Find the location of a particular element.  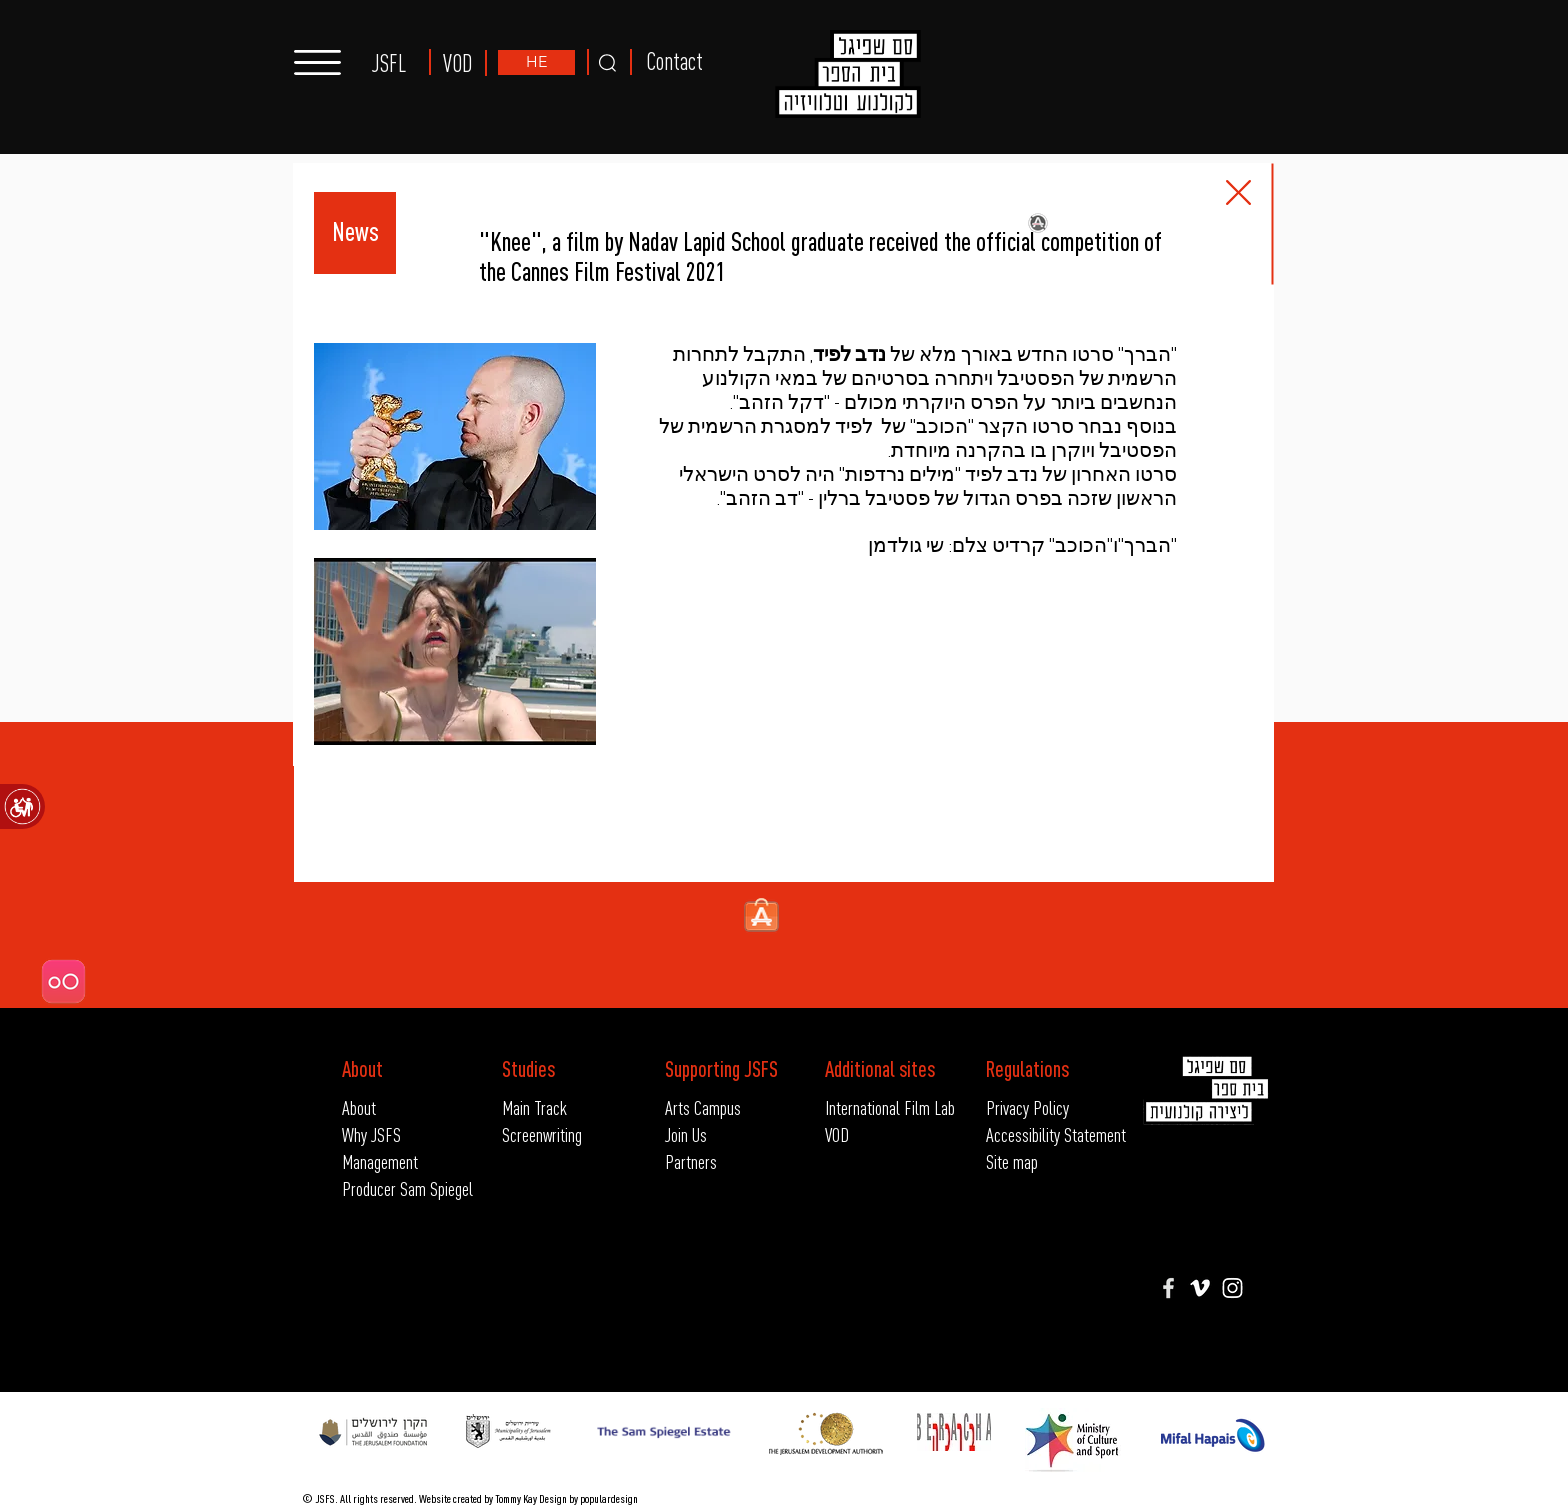

open the system software update application is located at coordinates (1038, 223).